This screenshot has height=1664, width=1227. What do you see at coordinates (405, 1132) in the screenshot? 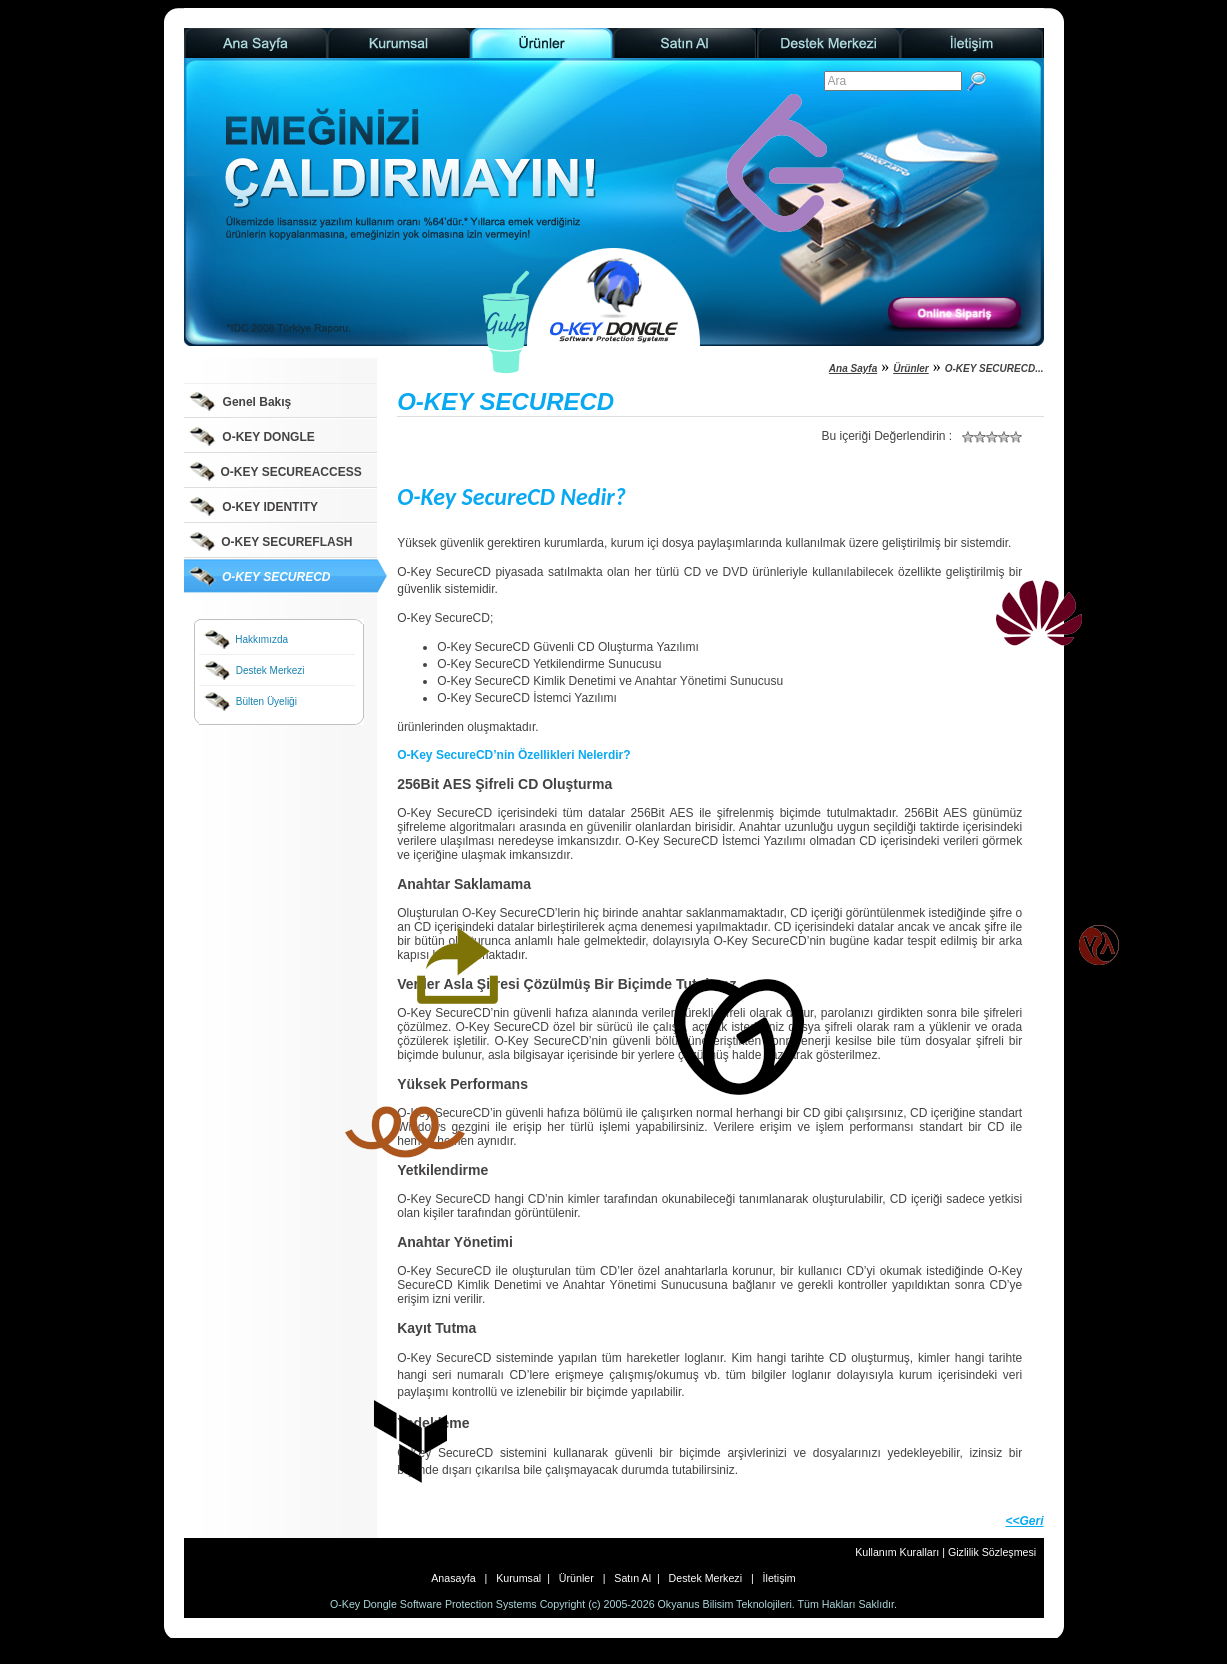
I see `visit teespring storefront` at bounding box center [405, 1132].